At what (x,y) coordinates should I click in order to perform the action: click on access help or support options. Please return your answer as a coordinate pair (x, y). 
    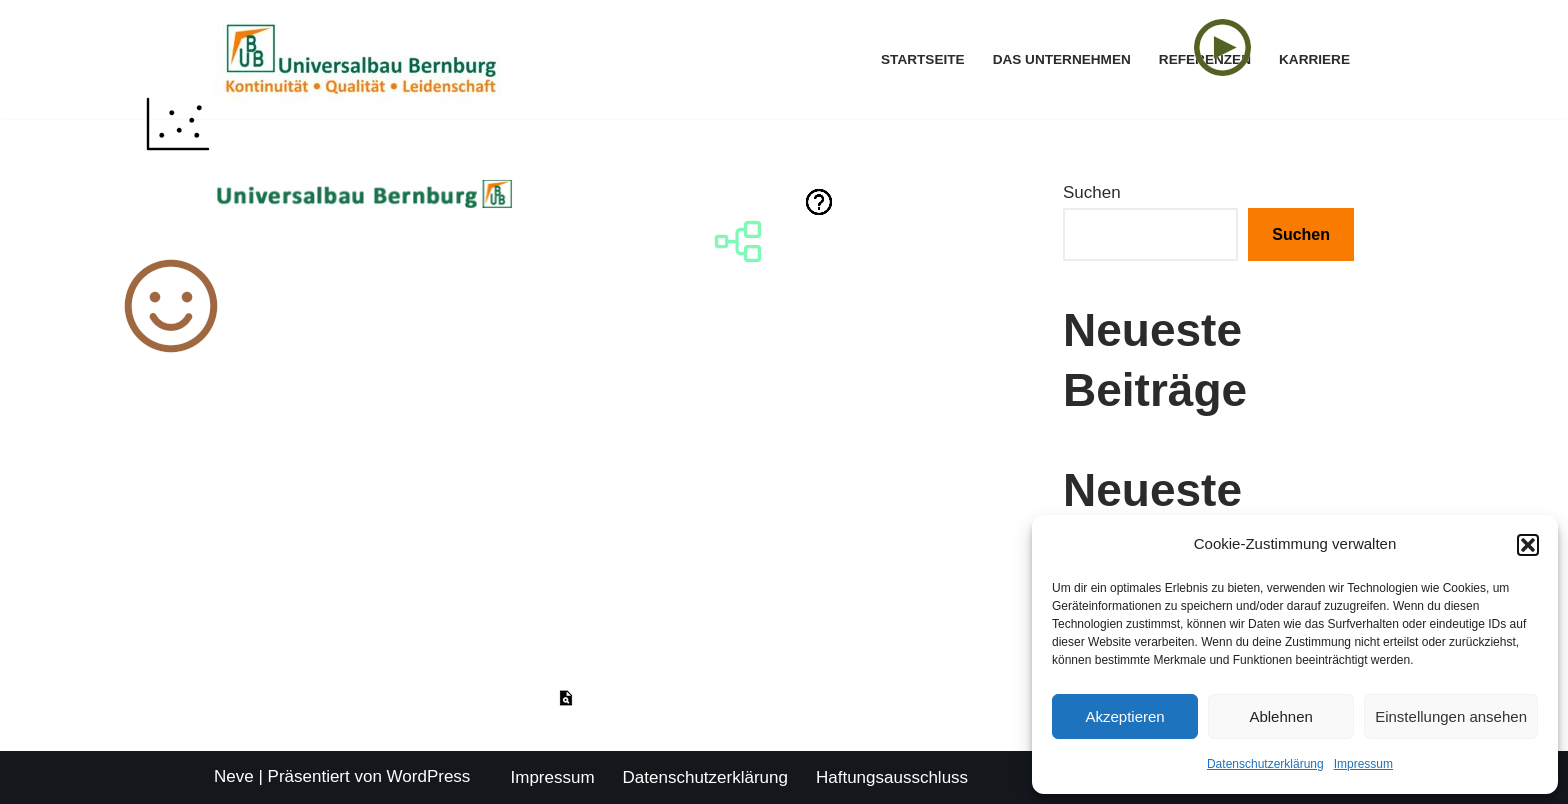
    Looking at the image, I should click on (819, 202).